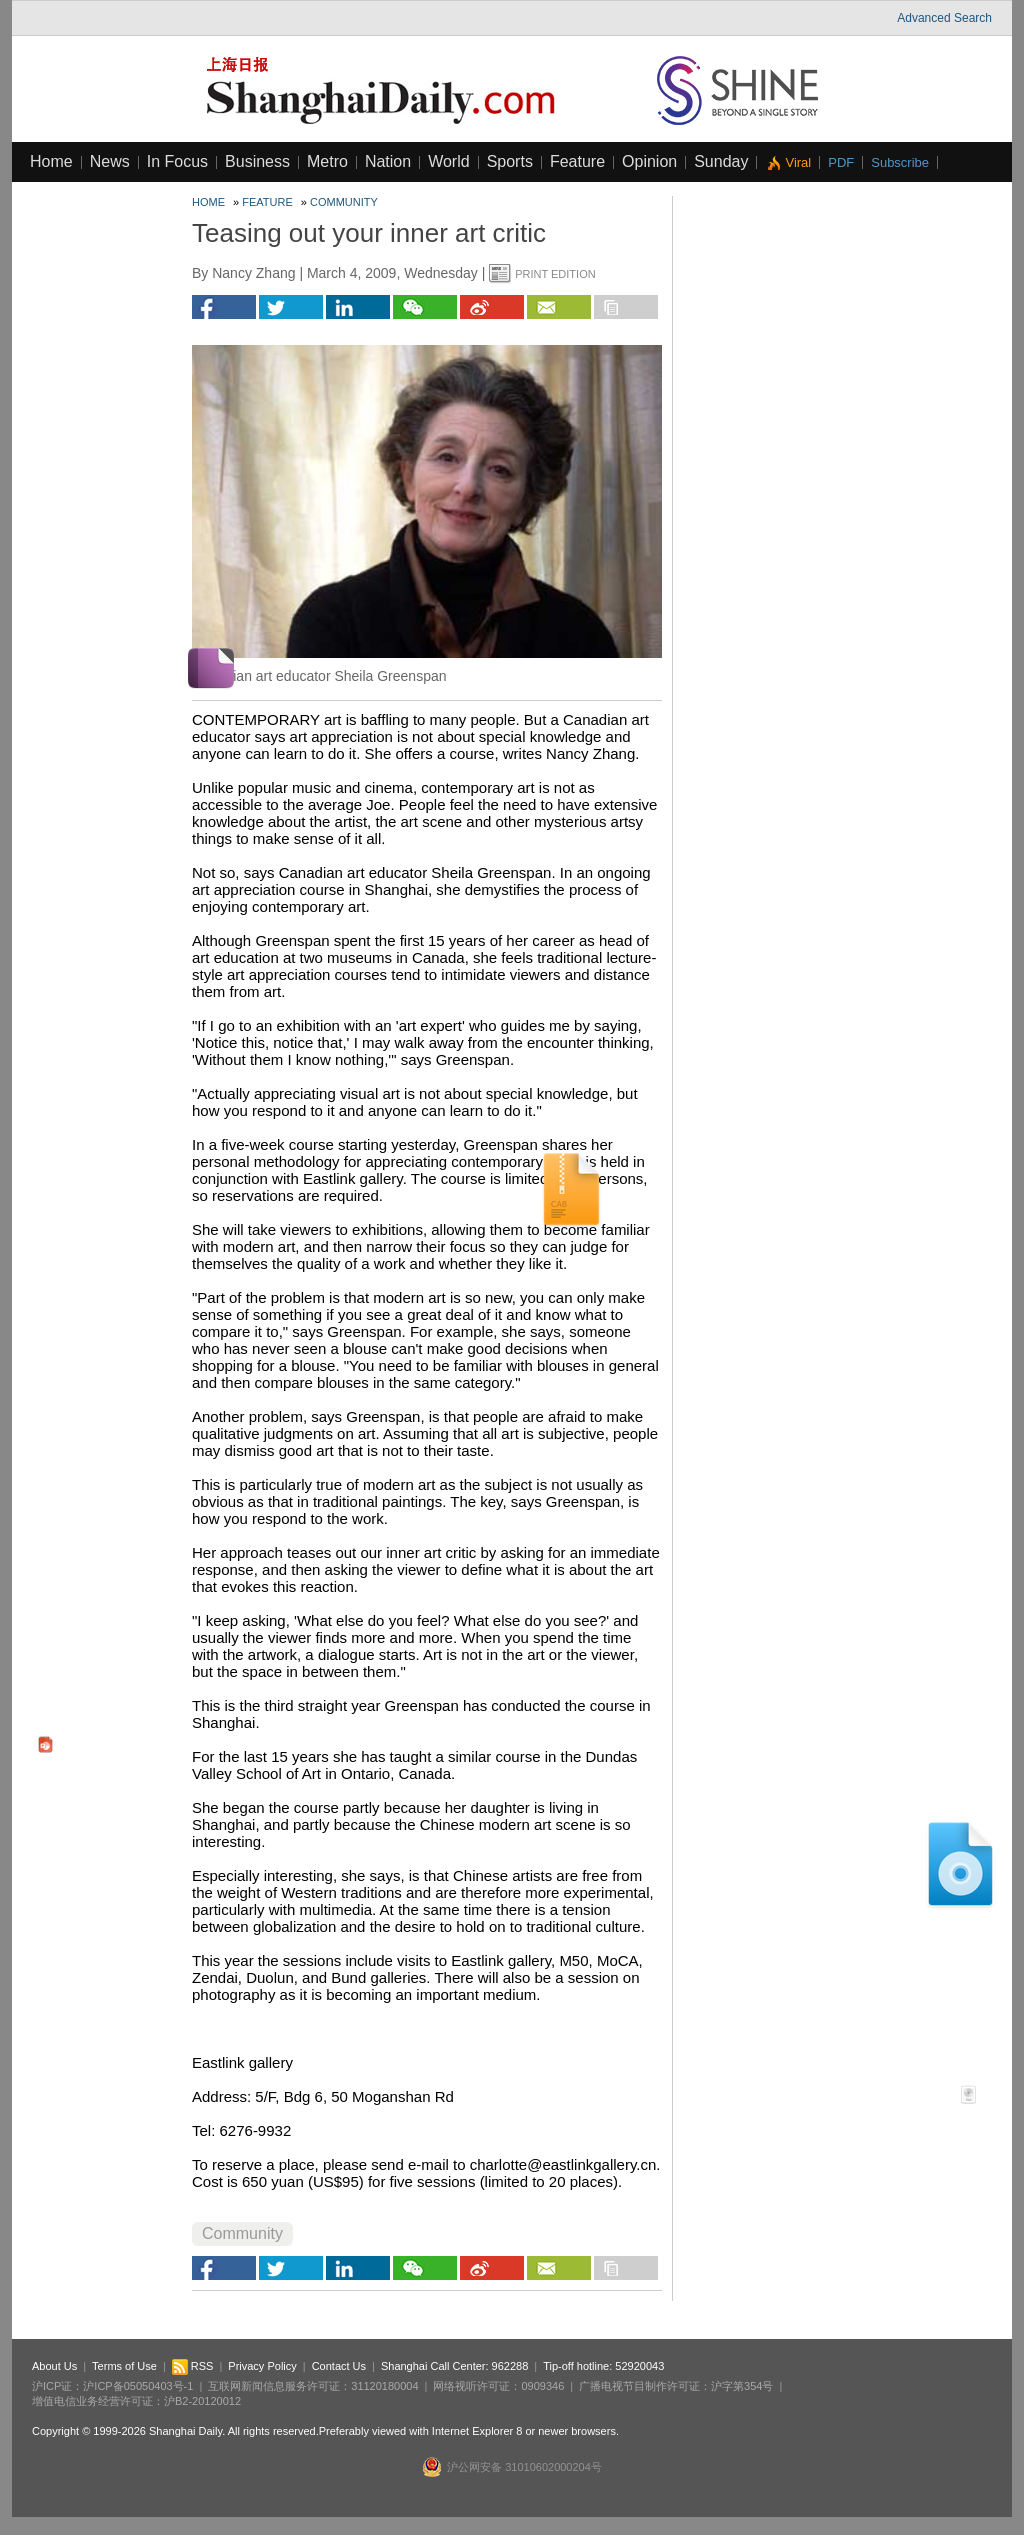 This screenshot has height=2535, width=1024. What do you see at coordinates (571, 1190) in the screenshot?
I see `a compressed cabinet (.cab) archive file` at bounding box center [571, 1190].